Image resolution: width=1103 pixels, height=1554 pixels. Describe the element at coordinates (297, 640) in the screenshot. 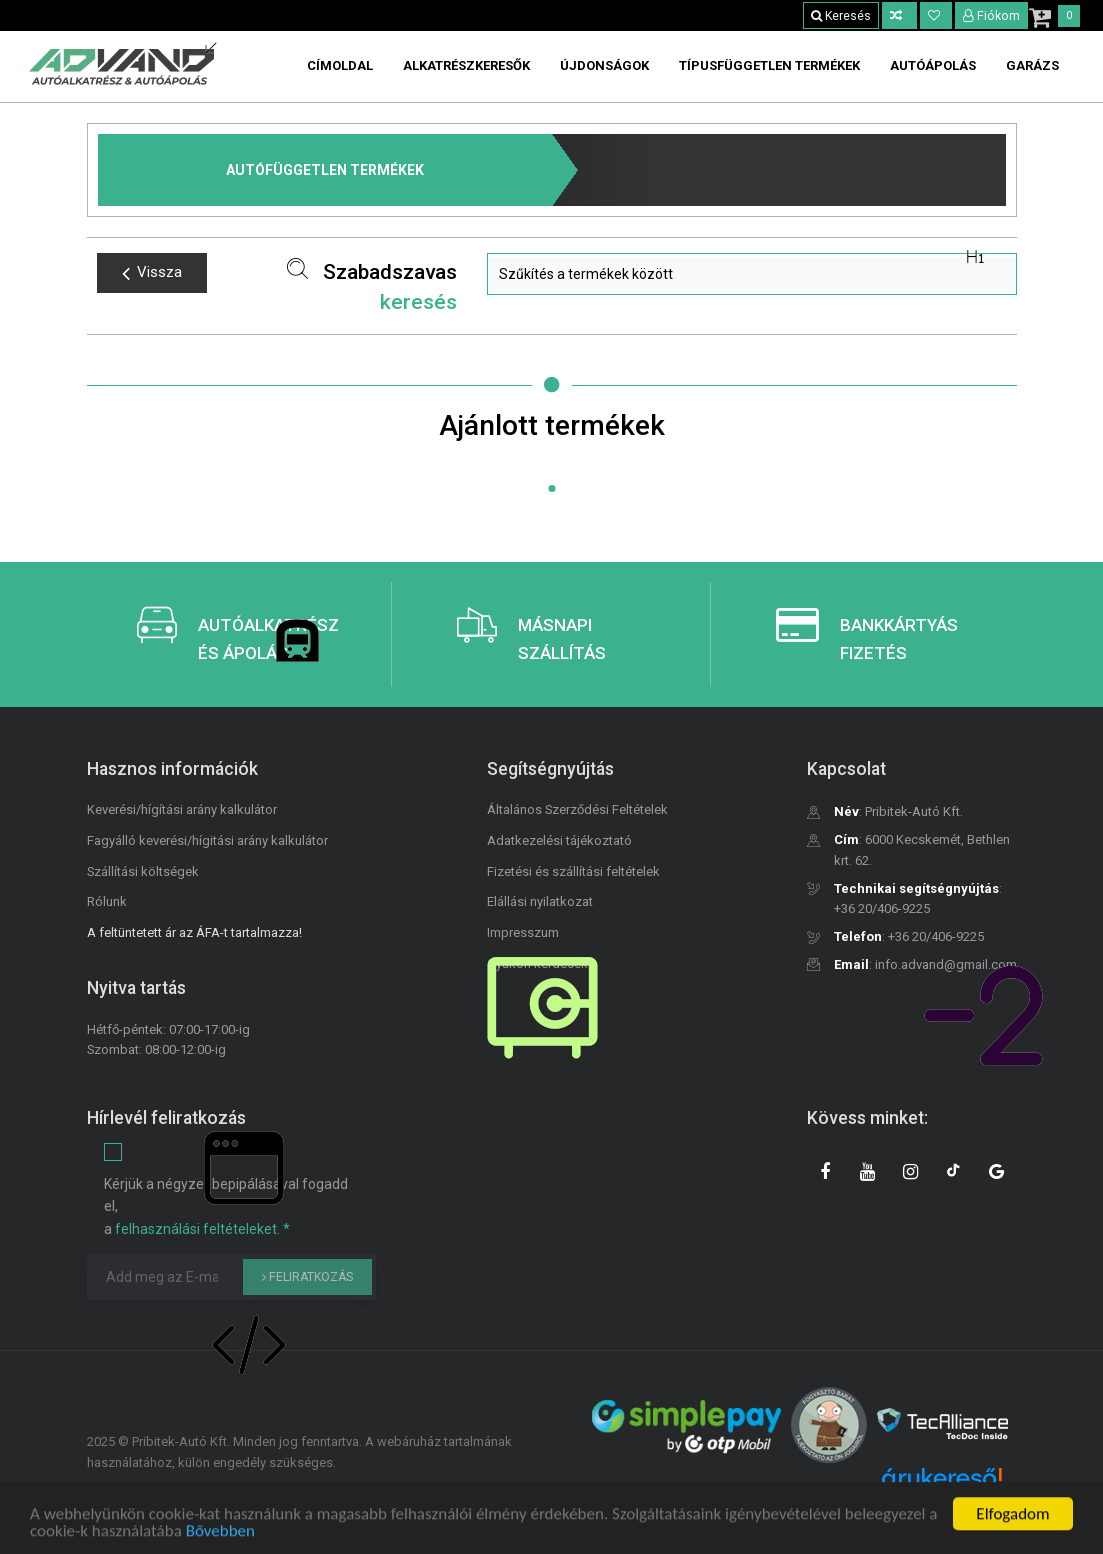

I see `view subway or metro transit options` at that location.